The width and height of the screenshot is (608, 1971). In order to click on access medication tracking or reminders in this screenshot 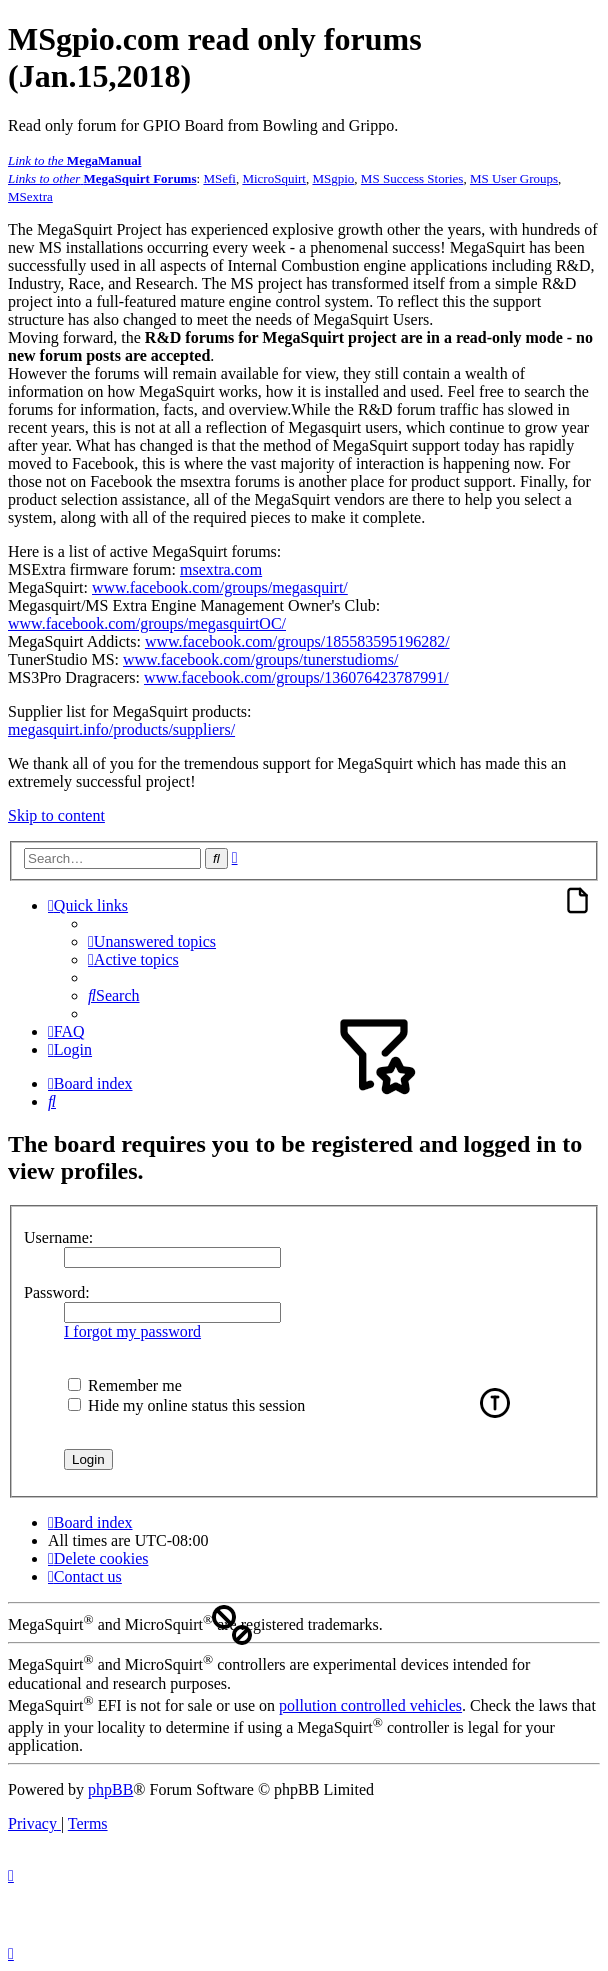, I will do `click(232, 1625)`.